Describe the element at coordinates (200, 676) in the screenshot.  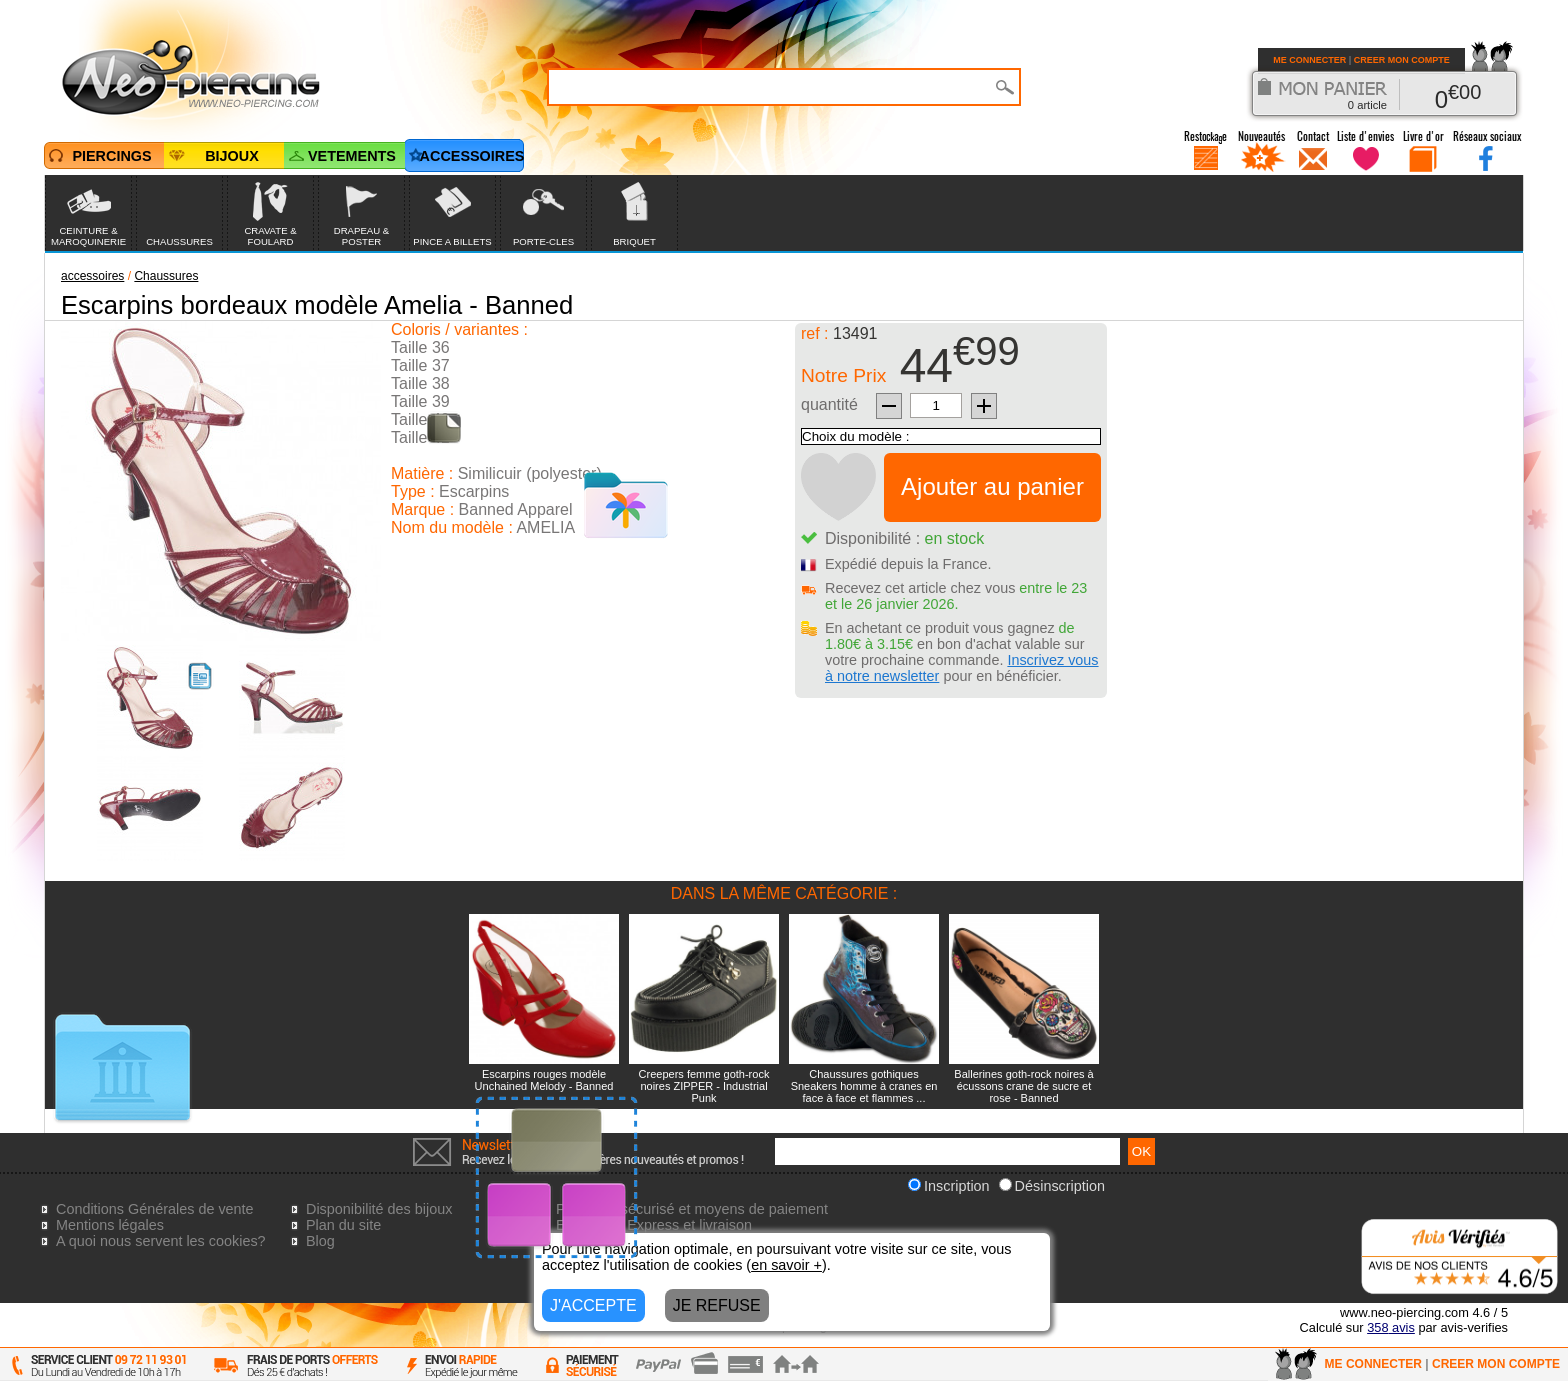
I see `open a text document template file` at that location.